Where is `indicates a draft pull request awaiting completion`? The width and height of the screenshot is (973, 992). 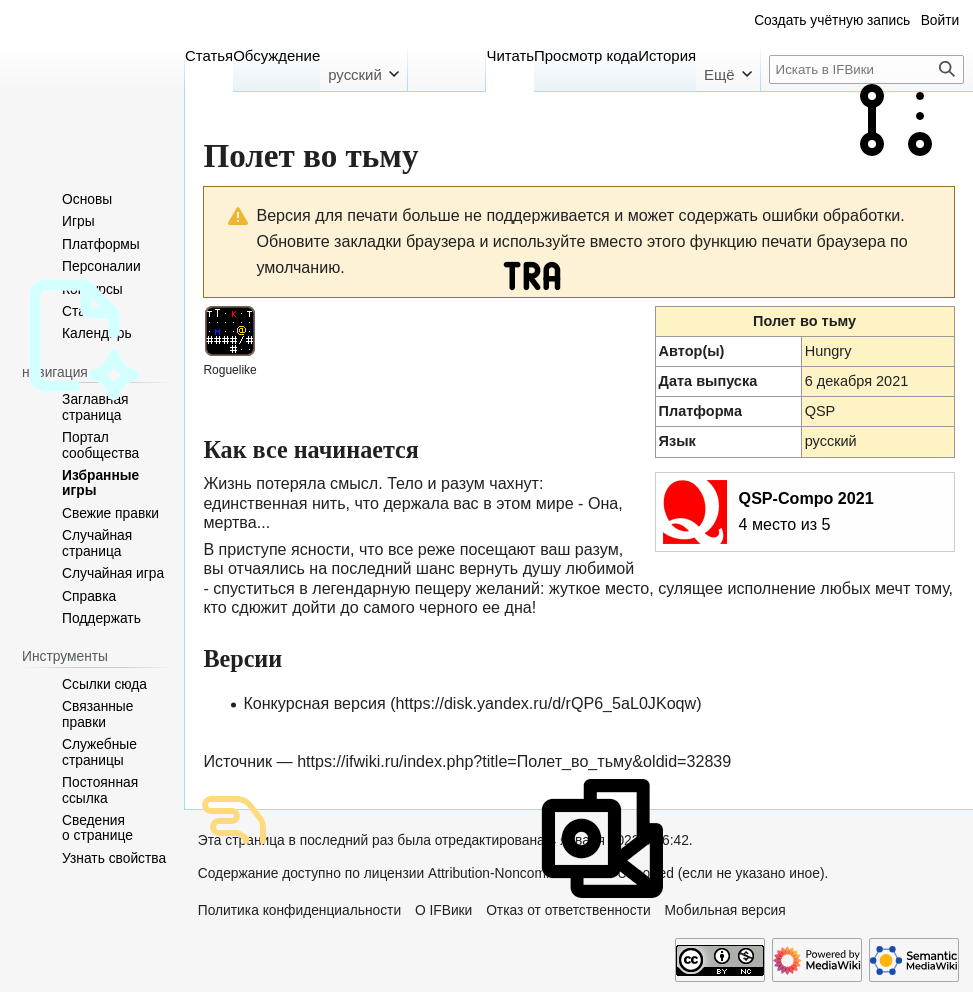 indicates a draft pull request awaiting completion is located at coordinates (896, 120).